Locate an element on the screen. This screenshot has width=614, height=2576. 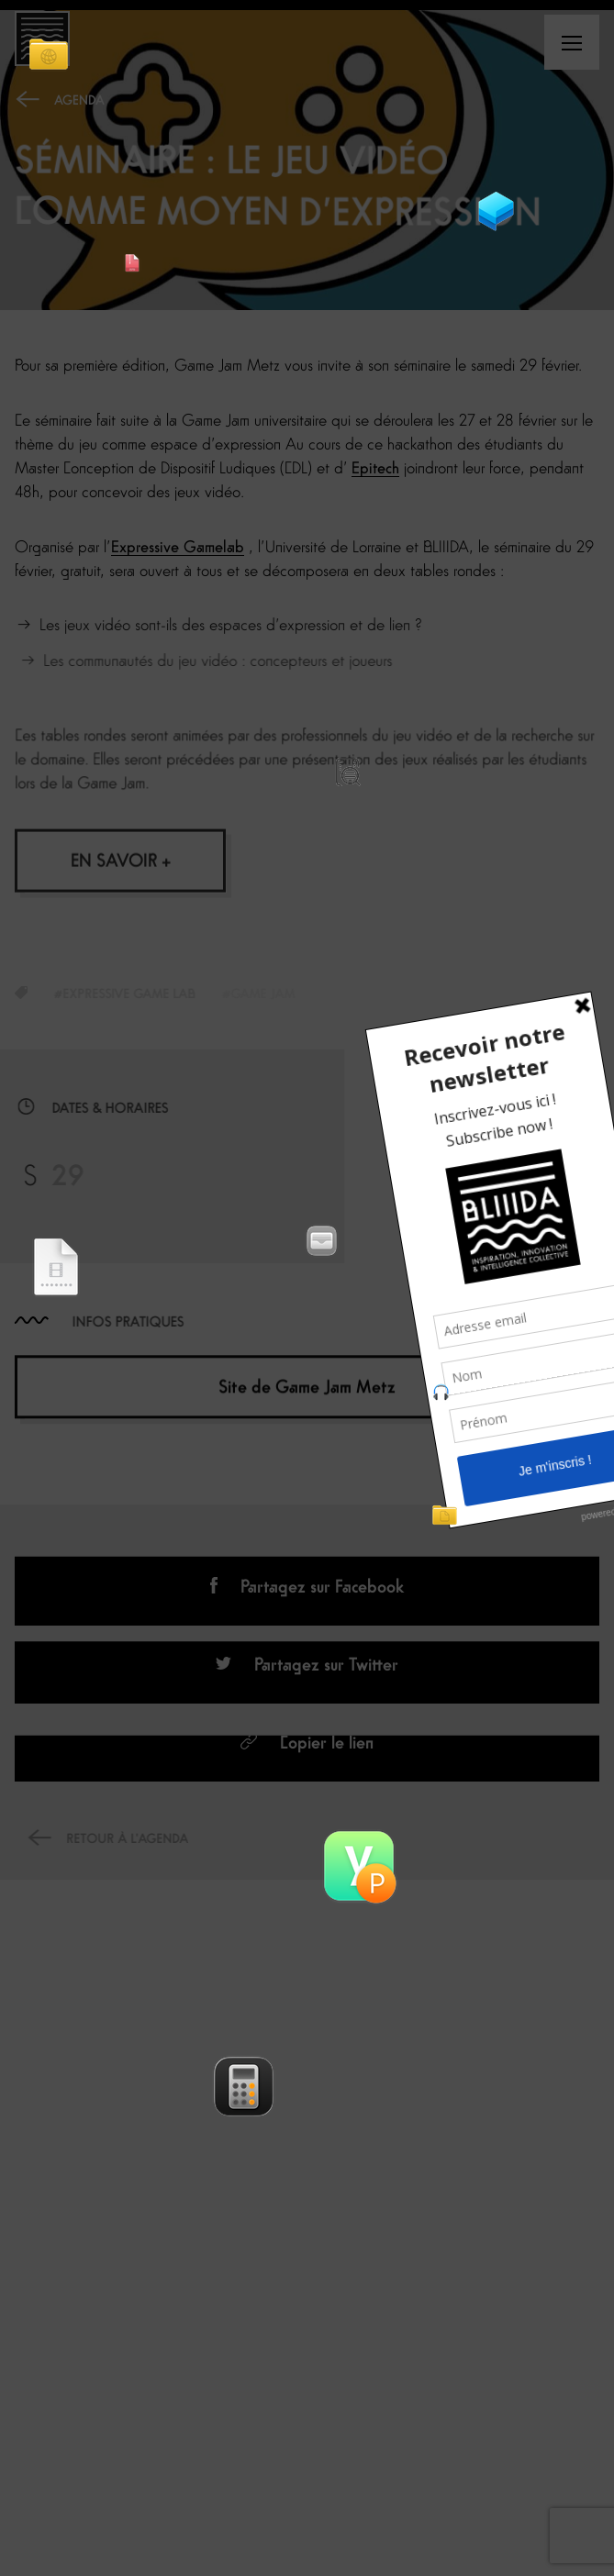
access audio or headphone settings is located at coordinates (441, 1393).